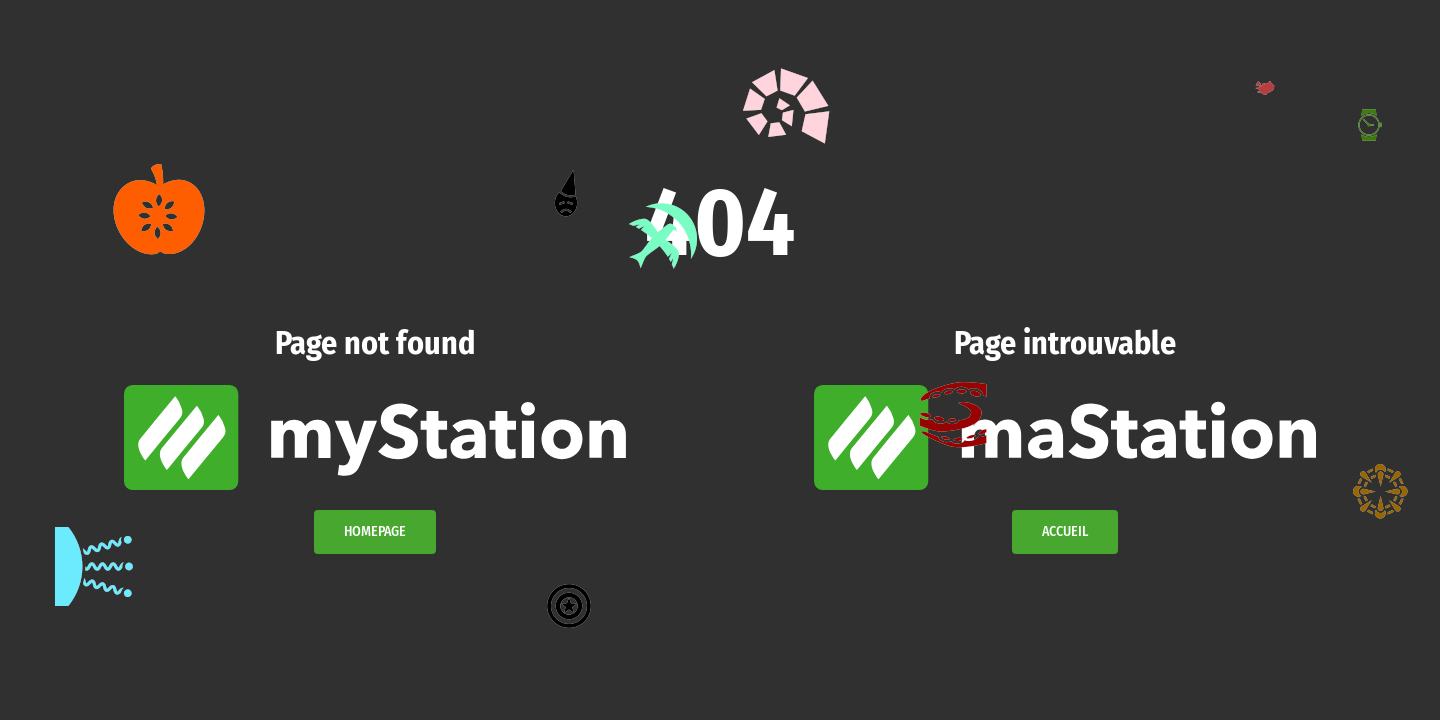 The height and width of the screenshot is (720, 1440). Describe the element at coordinates (1380, 491) in the screenshot. I see `represents a lamprey or parasitic creature in a game` at that location.